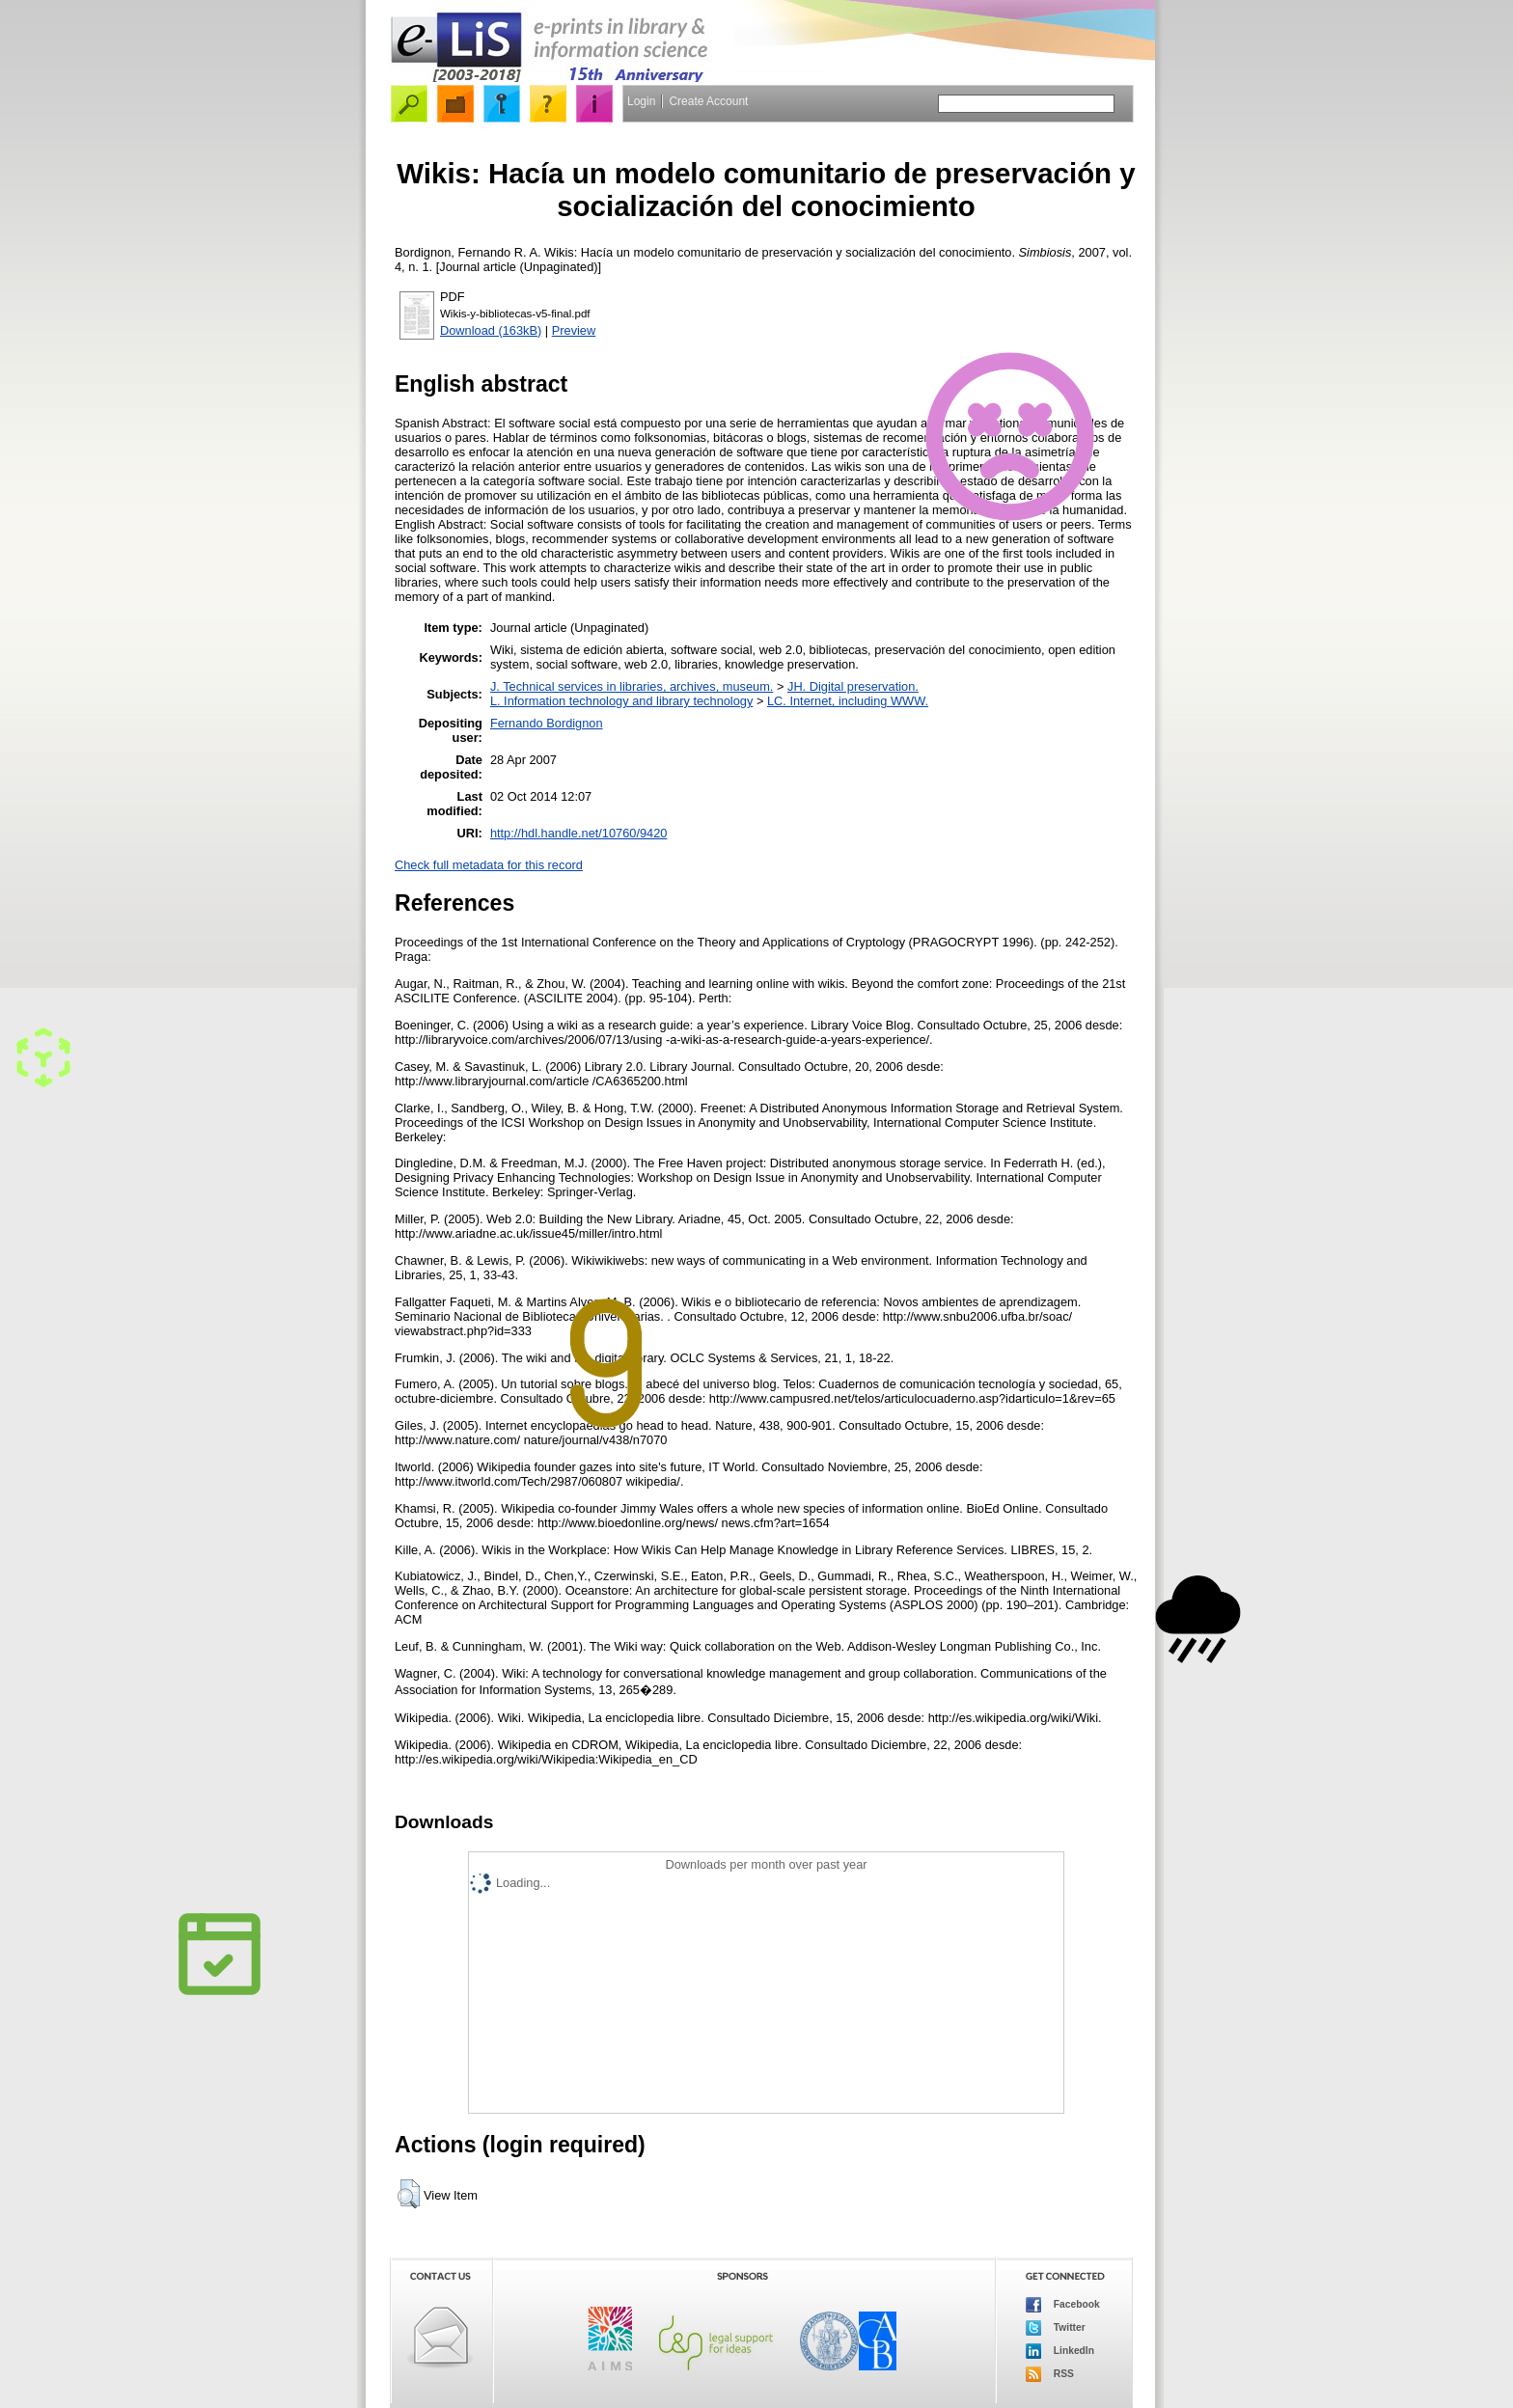 The image size is (1513, 2408). Describe the element at coordinates (1009, 436) in the screenshot. I see `indicates an error or system failure` at that location.